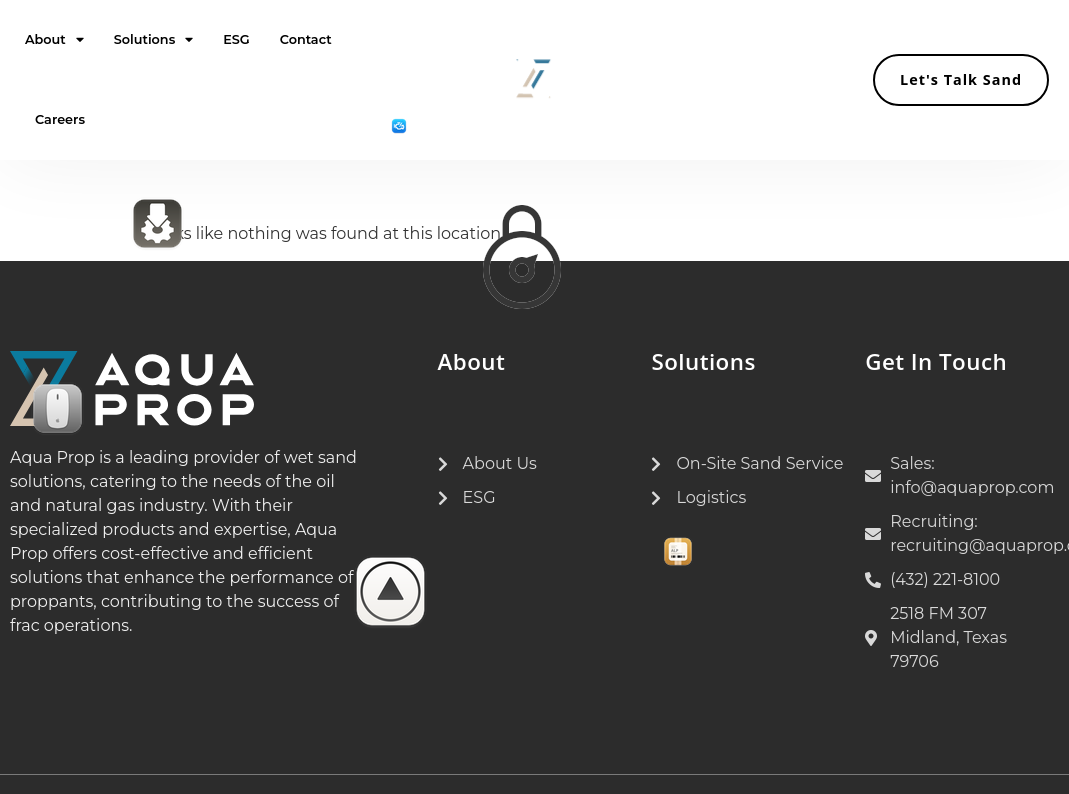 The width and height of the screenshot is (1069, 794). What do you see at coordinates (157, 223) in the screenshot?
I see `open gear lever app for managing appimages` at bounding box center [157, 223].